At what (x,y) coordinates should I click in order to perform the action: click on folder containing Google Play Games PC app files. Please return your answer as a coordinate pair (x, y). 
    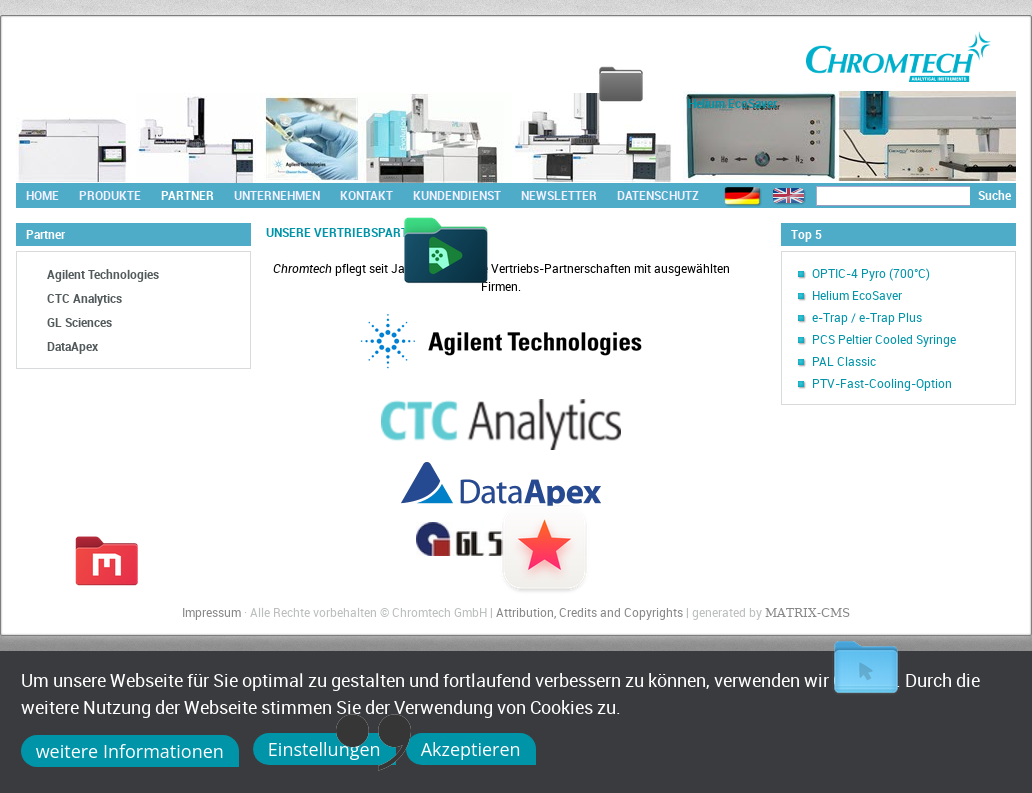
    Looking at the image, I should click on (445, 252).